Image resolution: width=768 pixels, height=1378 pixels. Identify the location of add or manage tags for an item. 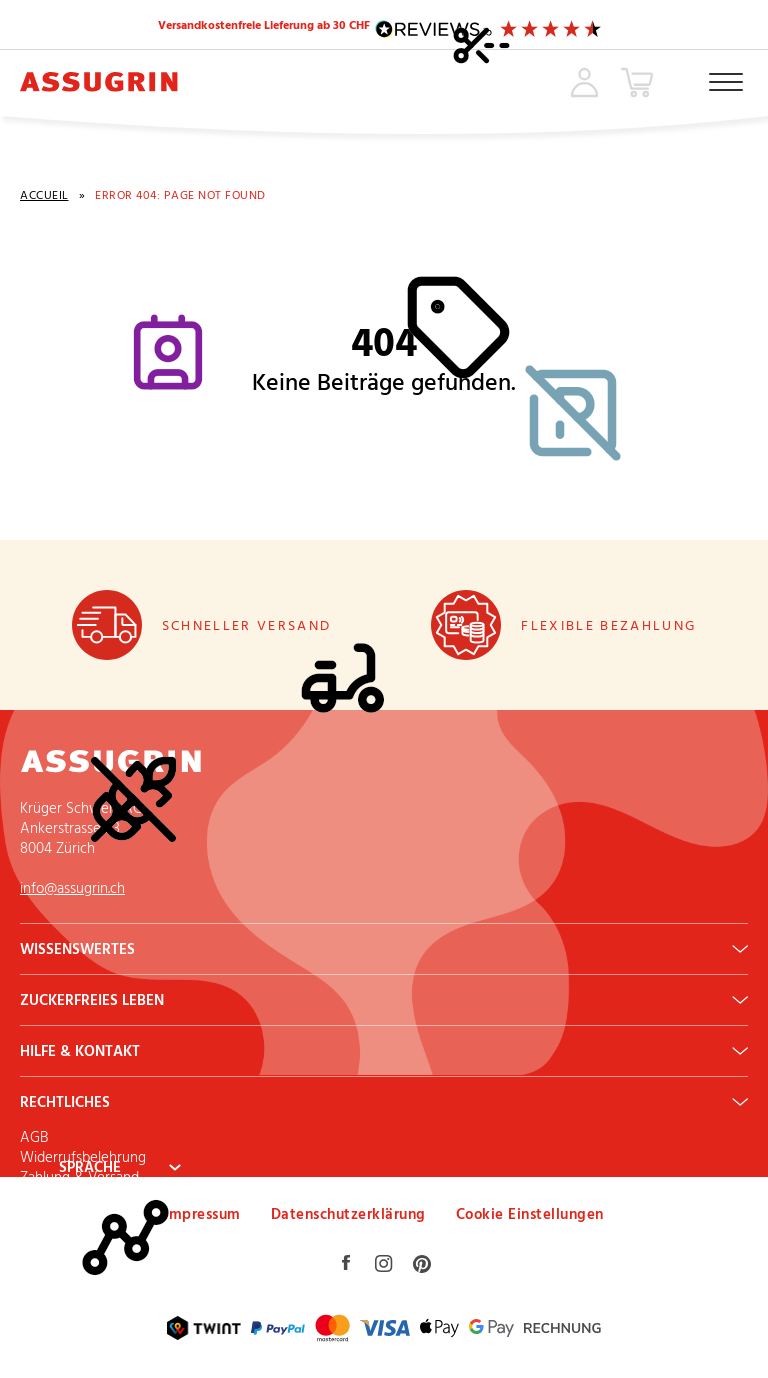
(458, 327).